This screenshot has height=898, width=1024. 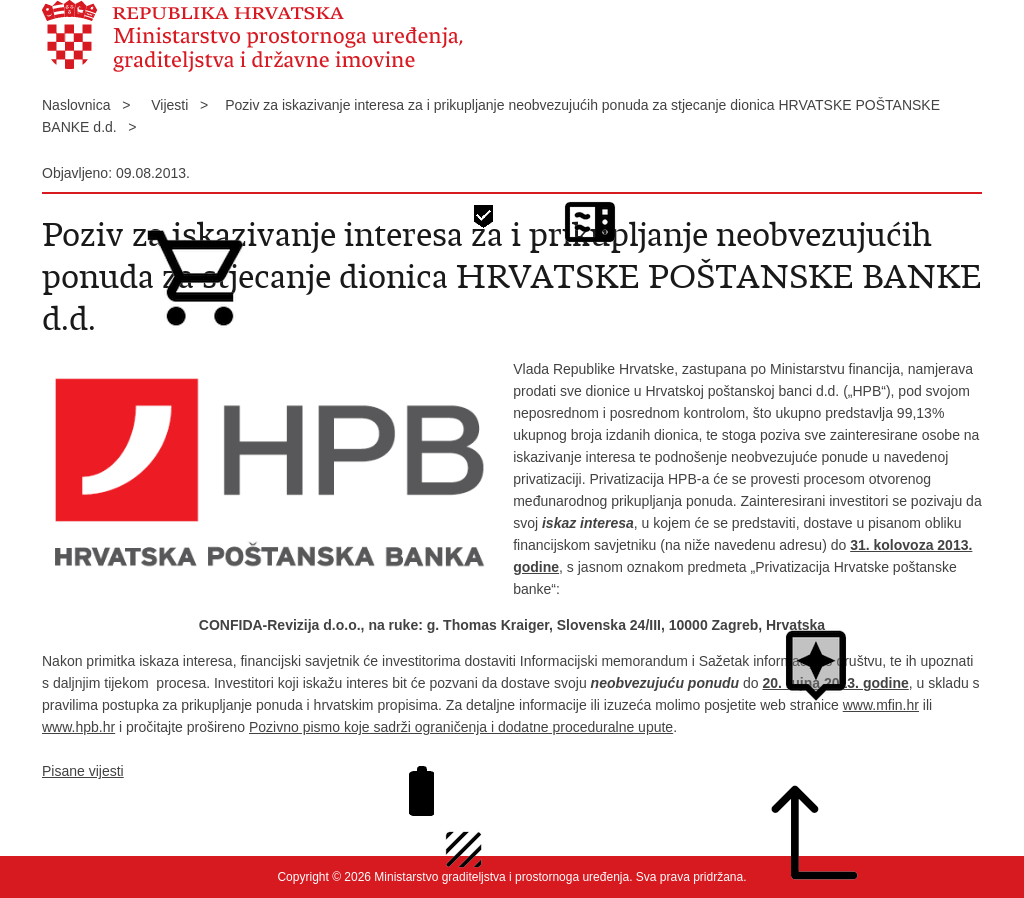 I want to click on view current battery level, so click(x=422, y=791).